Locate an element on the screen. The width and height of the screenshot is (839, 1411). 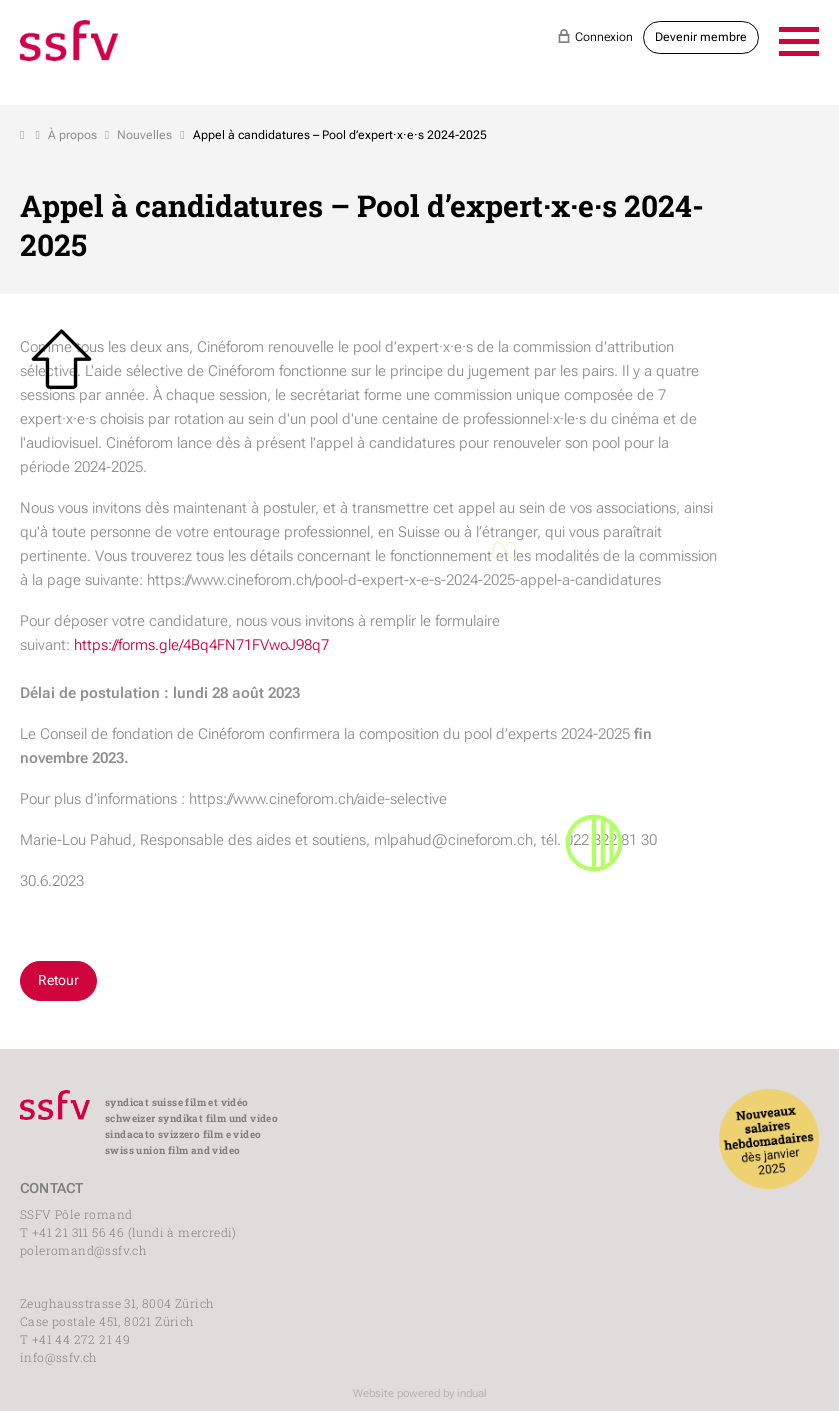
toggle between light and dark mode is located at coordinates (594, 843).